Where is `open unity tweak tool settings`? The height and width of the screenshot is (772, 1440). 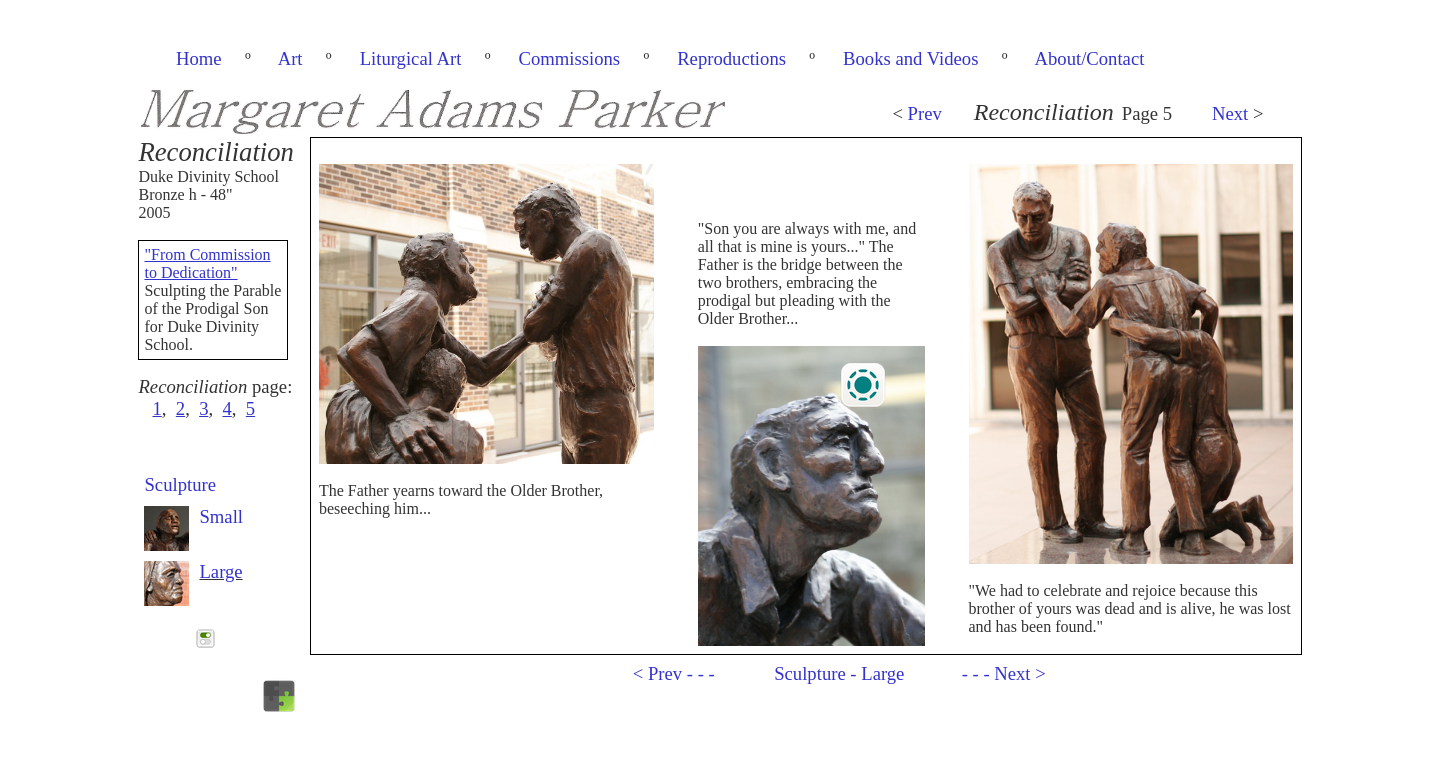
open unity tweak tool settings is located at coordinates (205, 638).